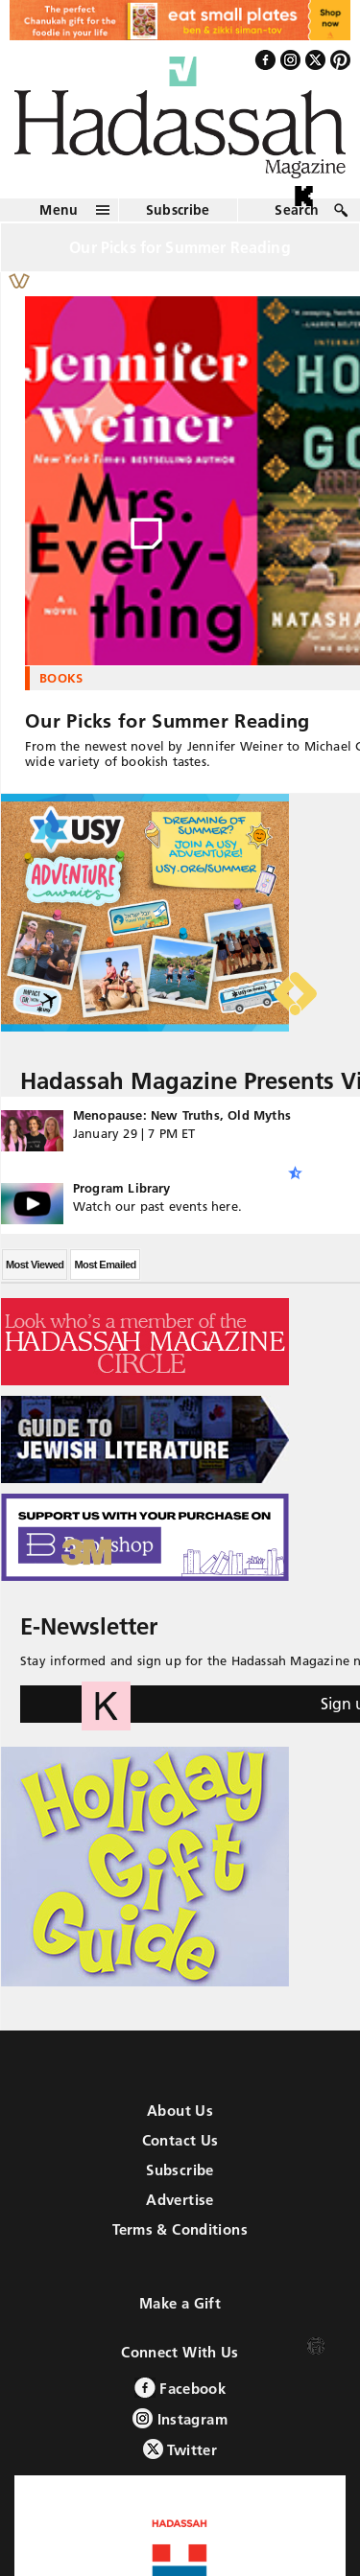  Describe the element at coordinates (106, 1706) in the screenshot. I see `Keras deep learning framework logo` at that location.